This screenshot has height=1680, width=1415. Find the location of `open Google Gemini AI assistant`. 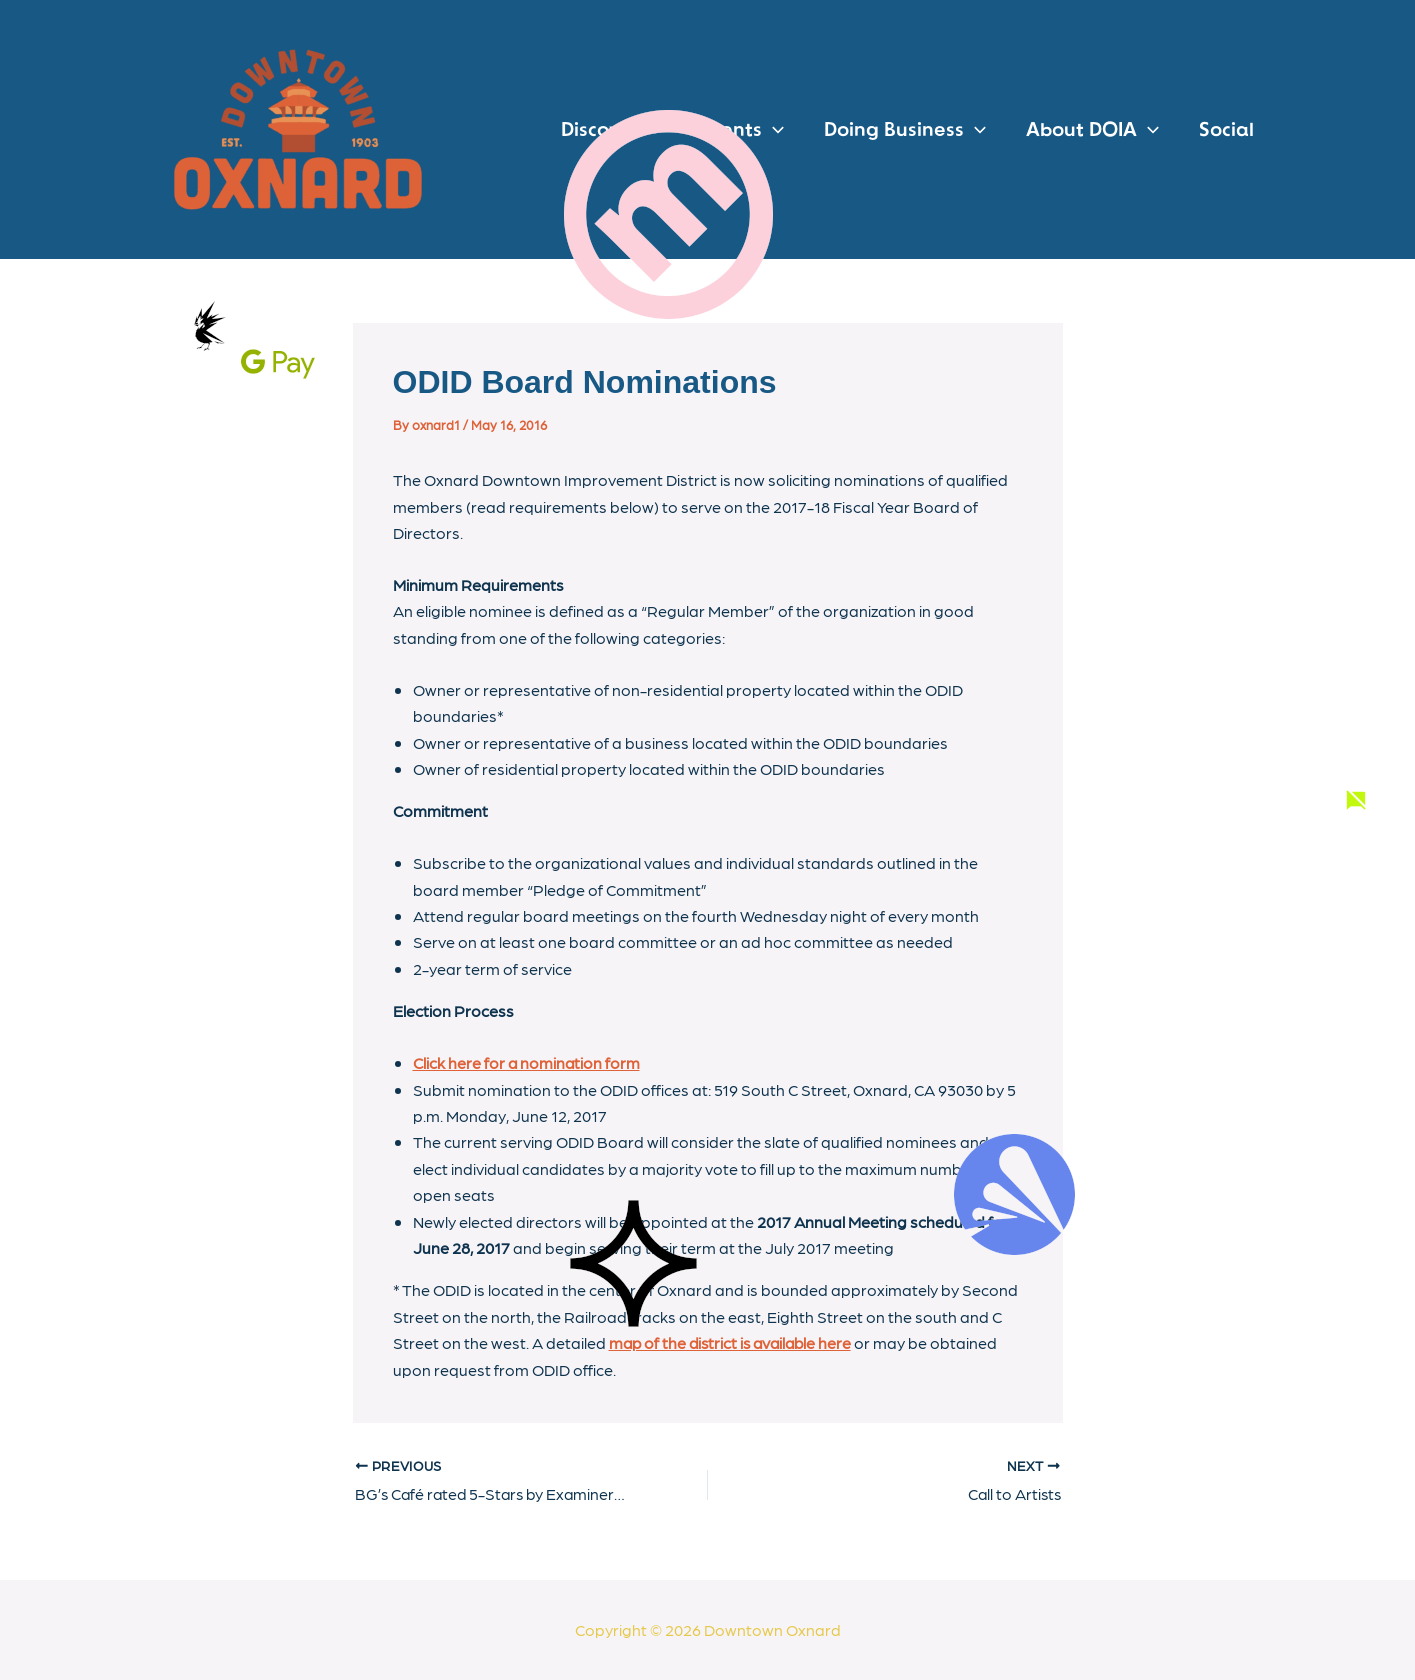

open Google Gemini AI assistant is located at coordinates (633, 1263).